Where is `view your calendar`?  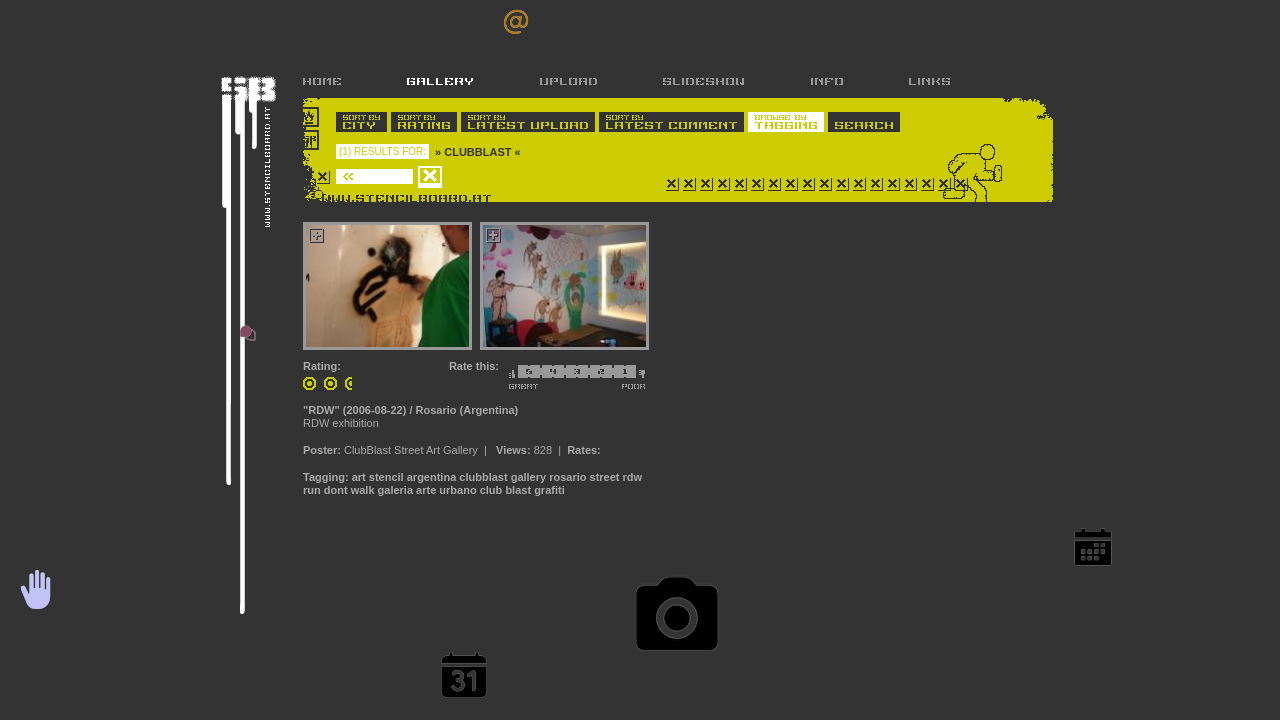 view your calendar is located at coordinates (1093, 547).